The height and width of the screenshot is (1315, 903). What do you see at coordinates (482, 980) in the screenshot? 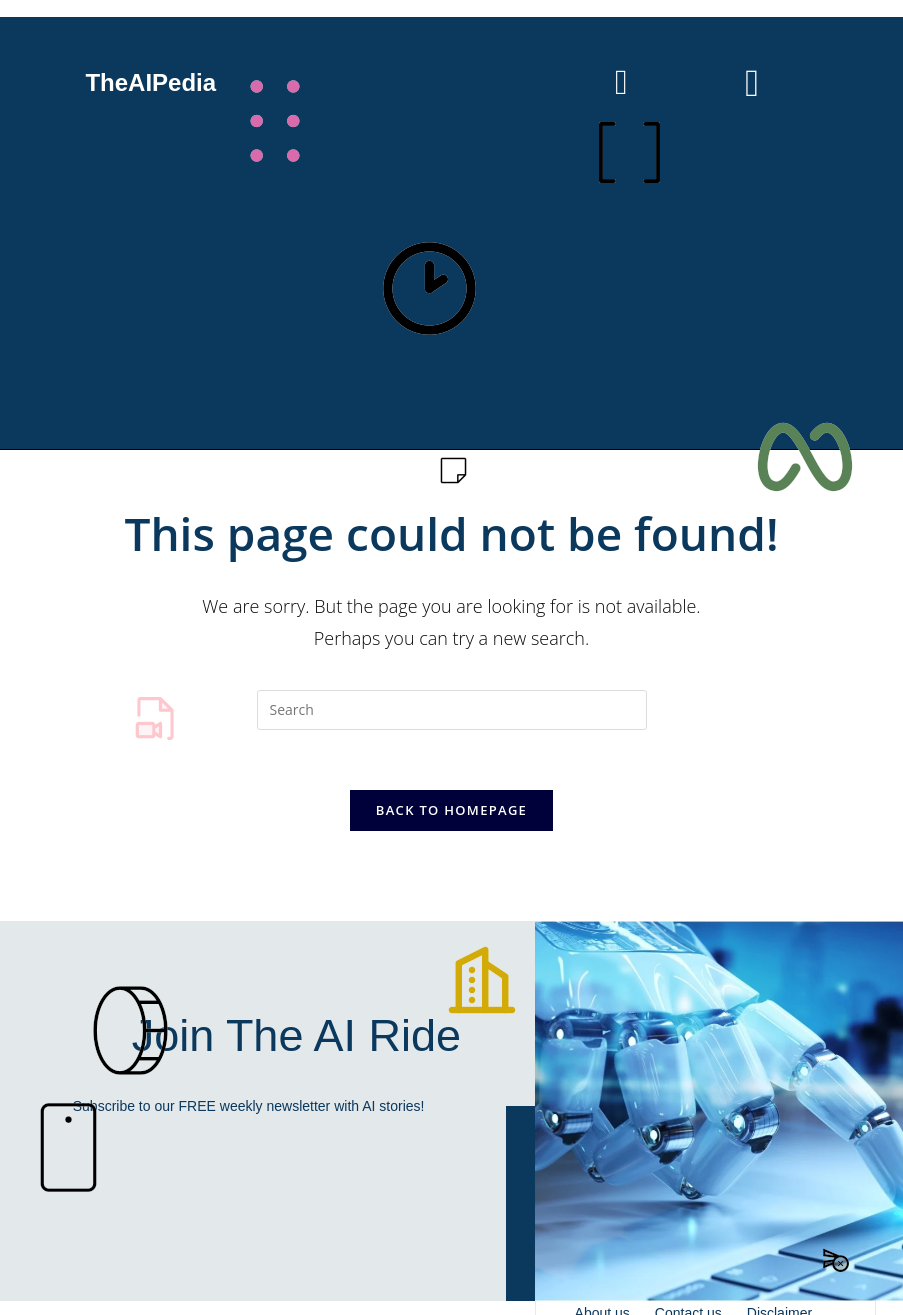
I see `view corporate or business location` at bounding box center [482, 980].